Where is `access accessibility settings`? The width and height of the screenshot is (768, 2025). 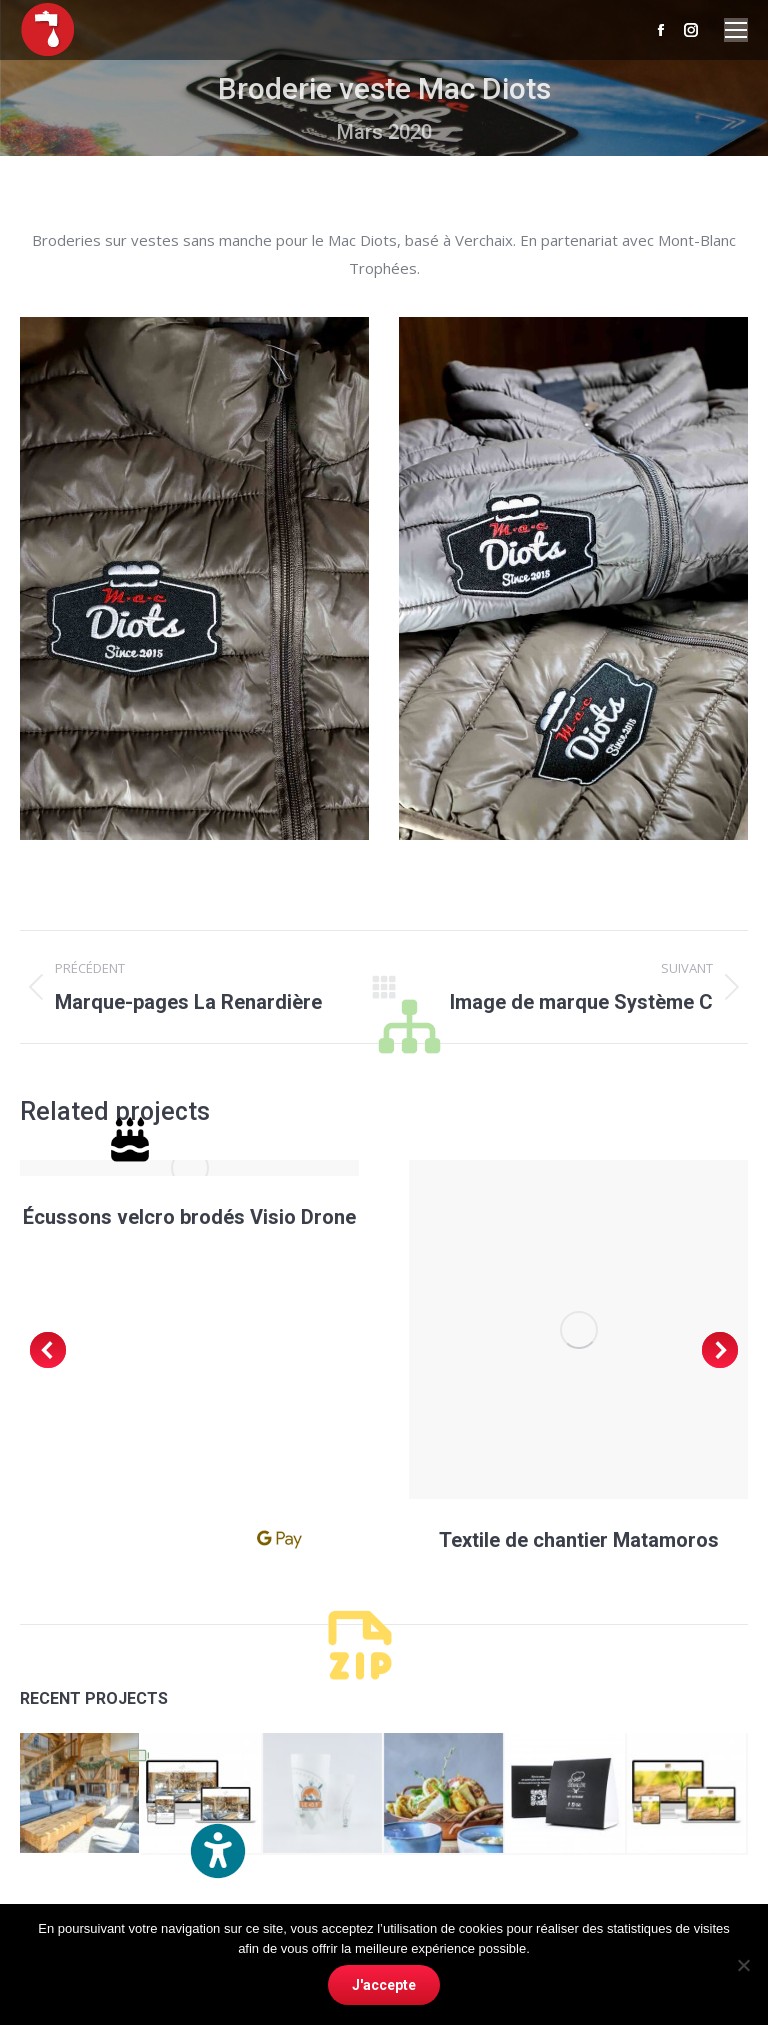
access accessibility settings is located at coordinates (218, 1851).